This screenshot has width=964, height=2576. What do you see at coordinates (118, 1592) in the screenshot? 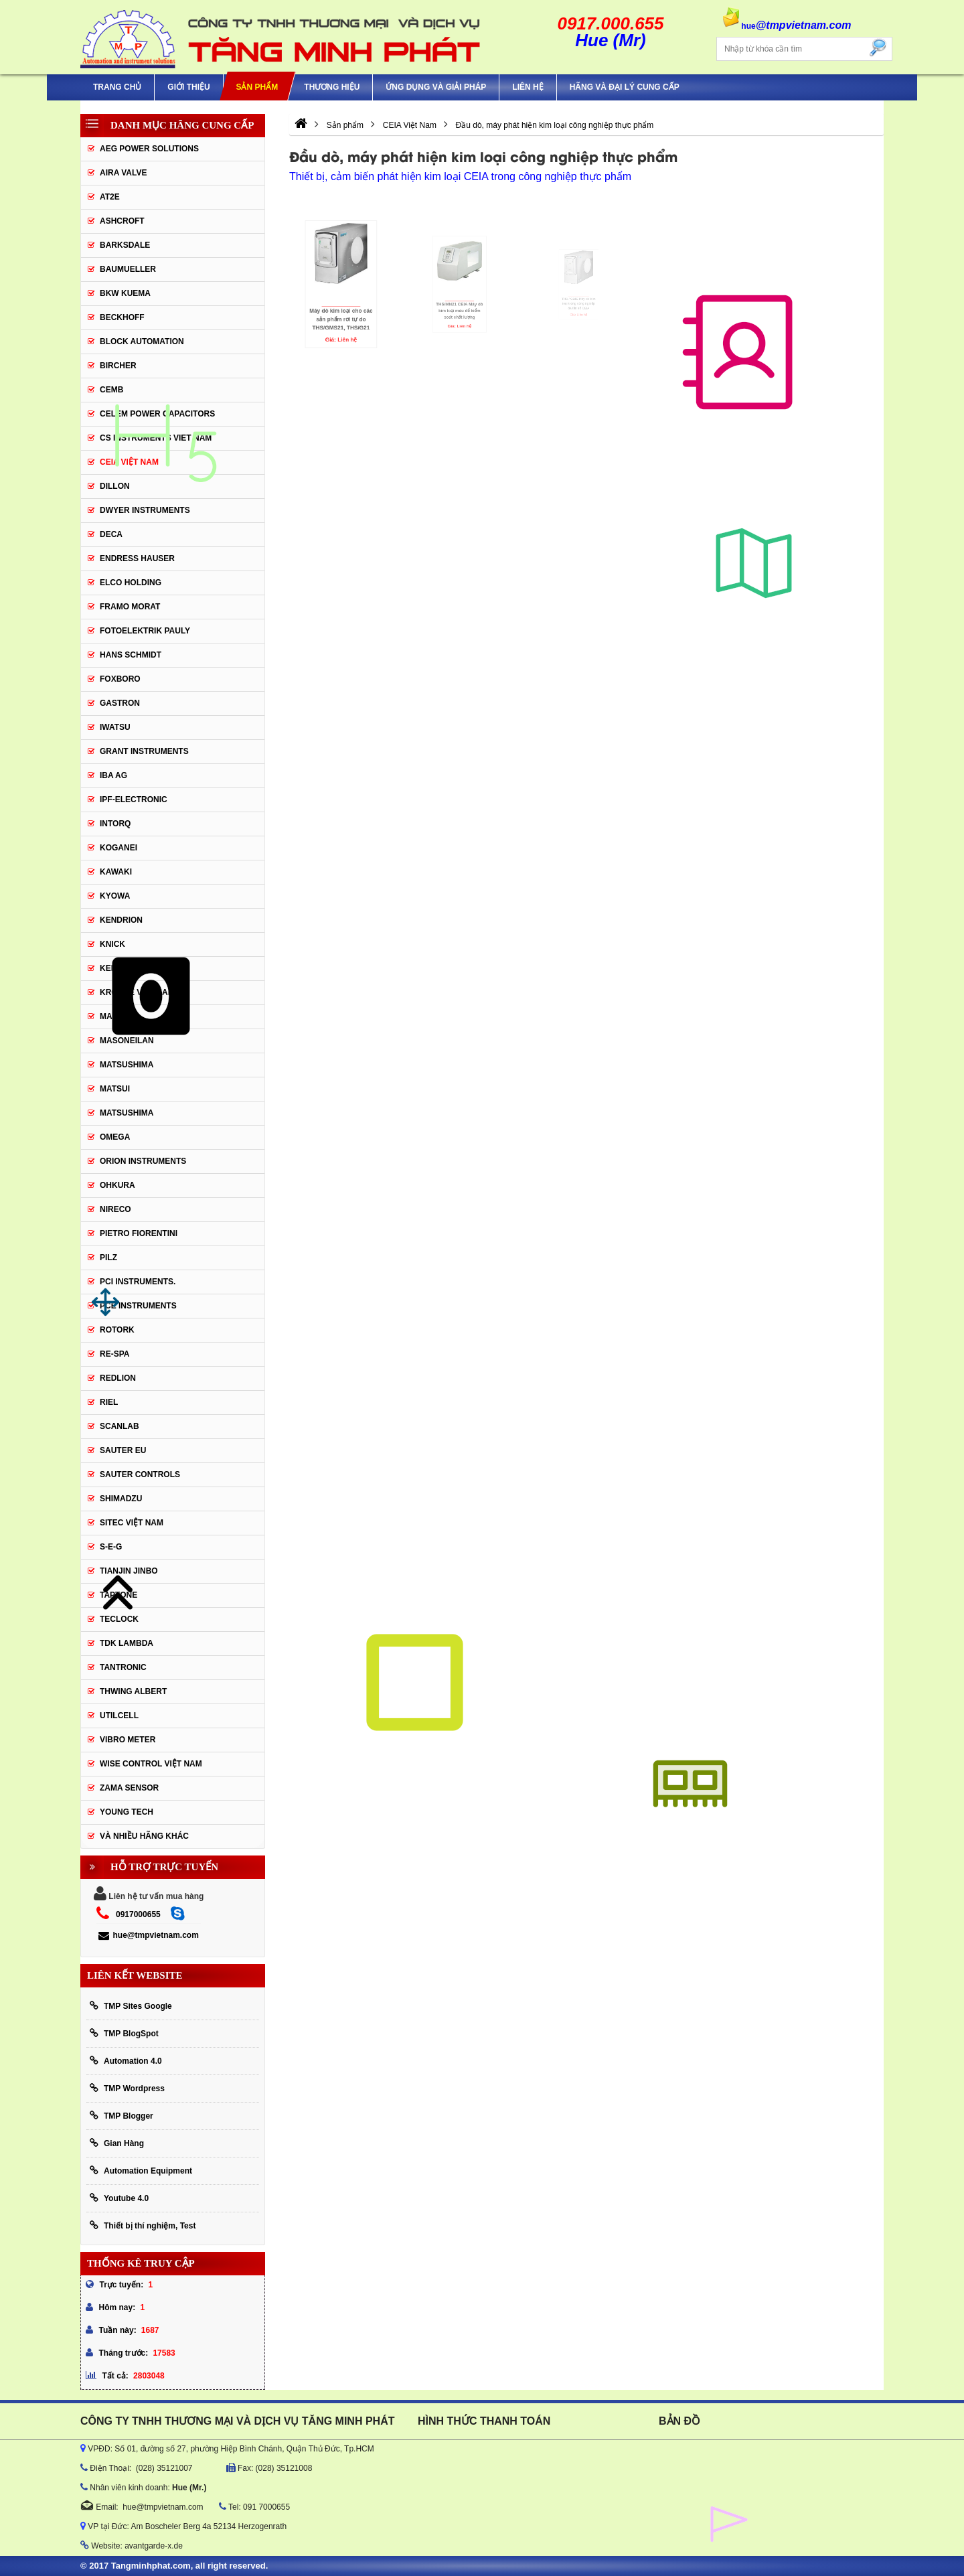
I see `scroll to top of page` at bounding box center [118, 1592].